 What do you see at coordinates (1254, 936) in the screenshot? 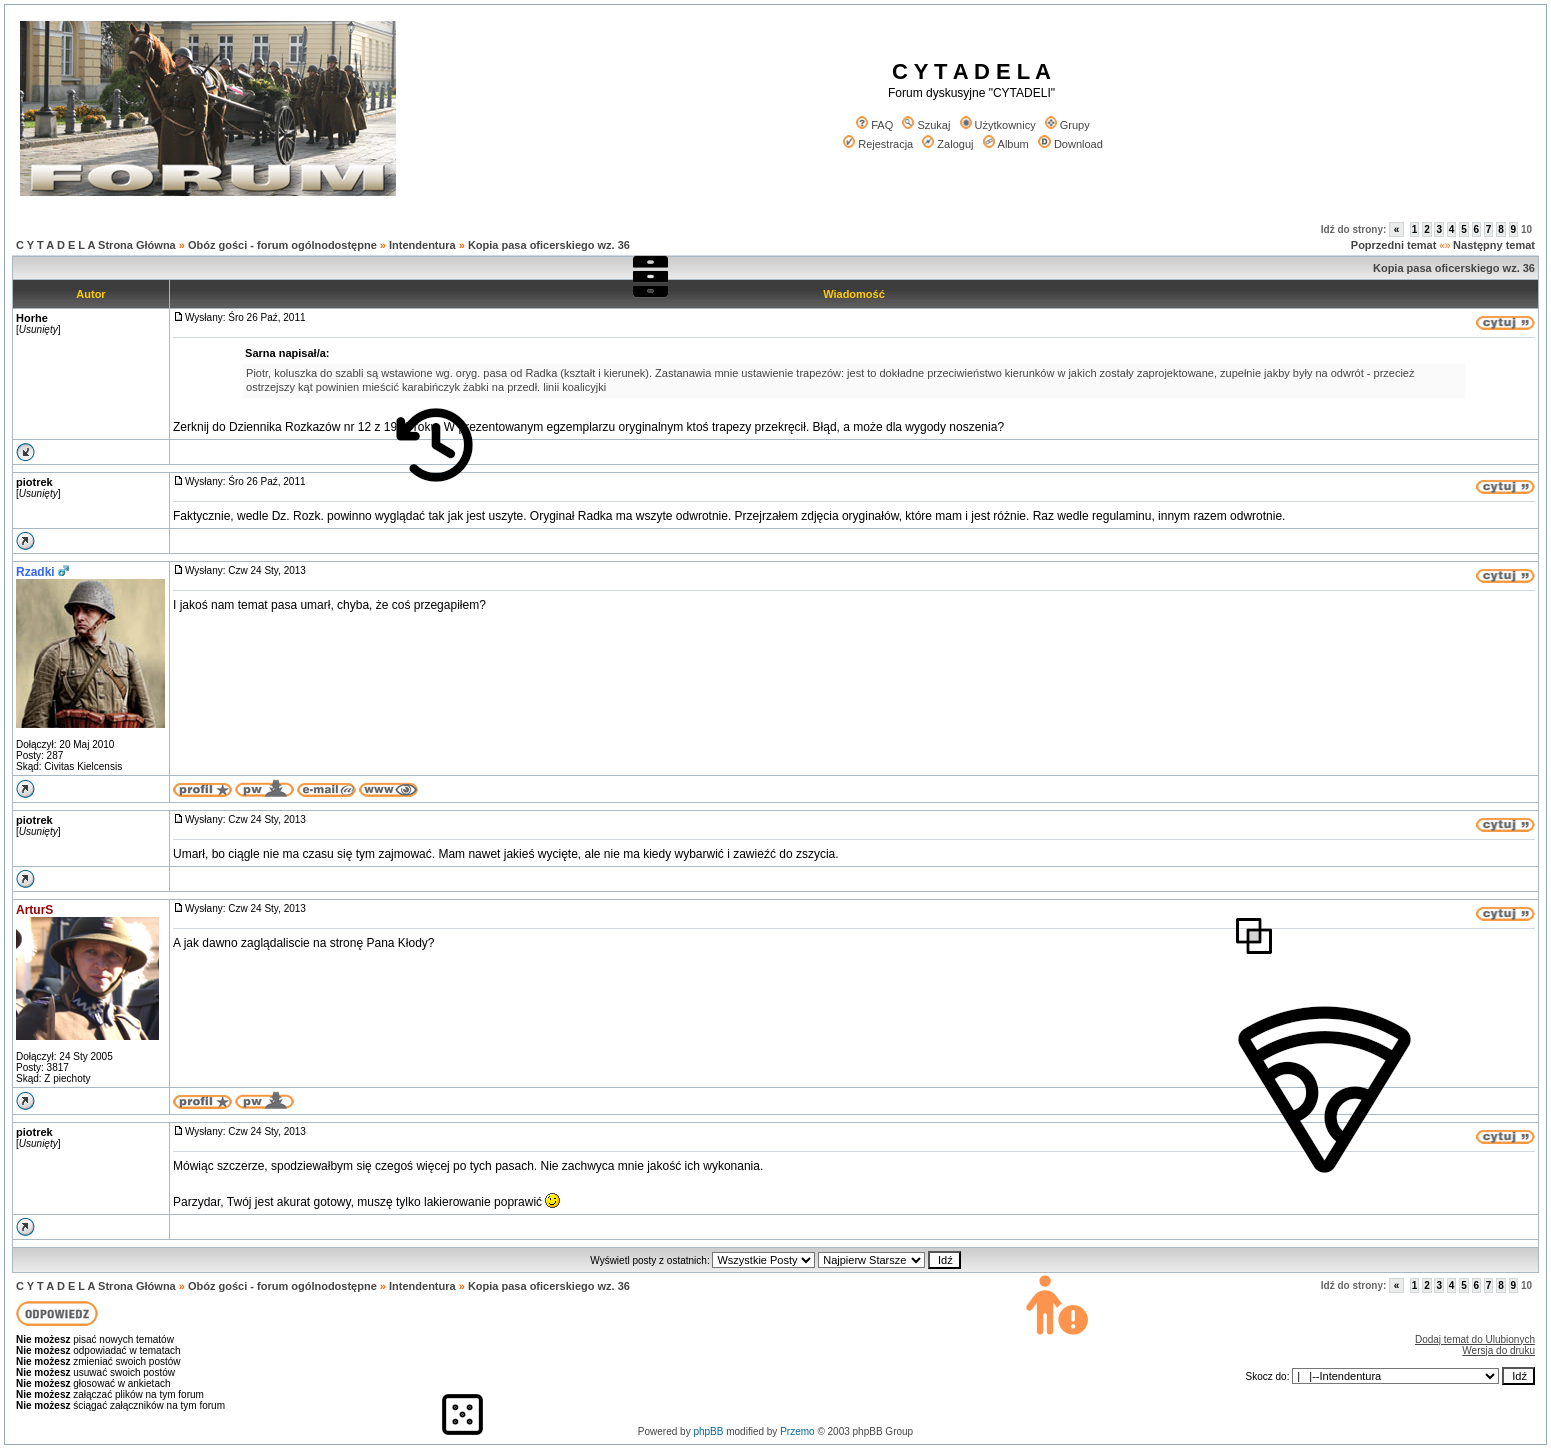
I see `merge or intersect selected layers` at bounding box center [1254, 936].